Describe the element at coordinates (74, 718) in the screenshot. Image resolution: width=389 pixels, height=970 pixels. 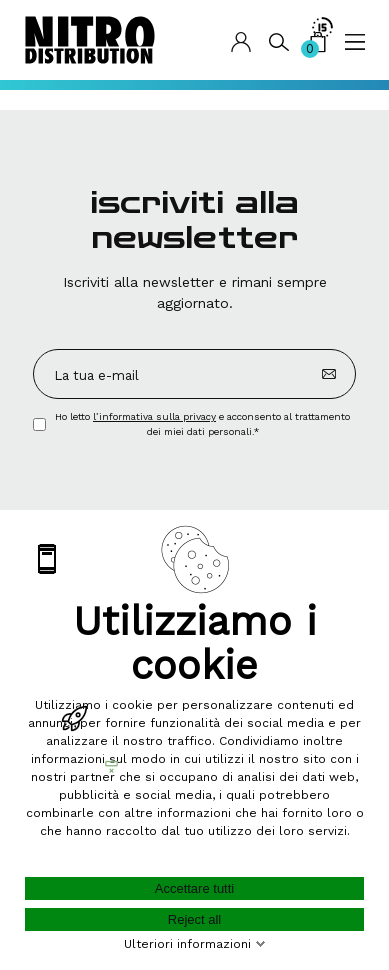
I see `launch or deploy a project` at that location.